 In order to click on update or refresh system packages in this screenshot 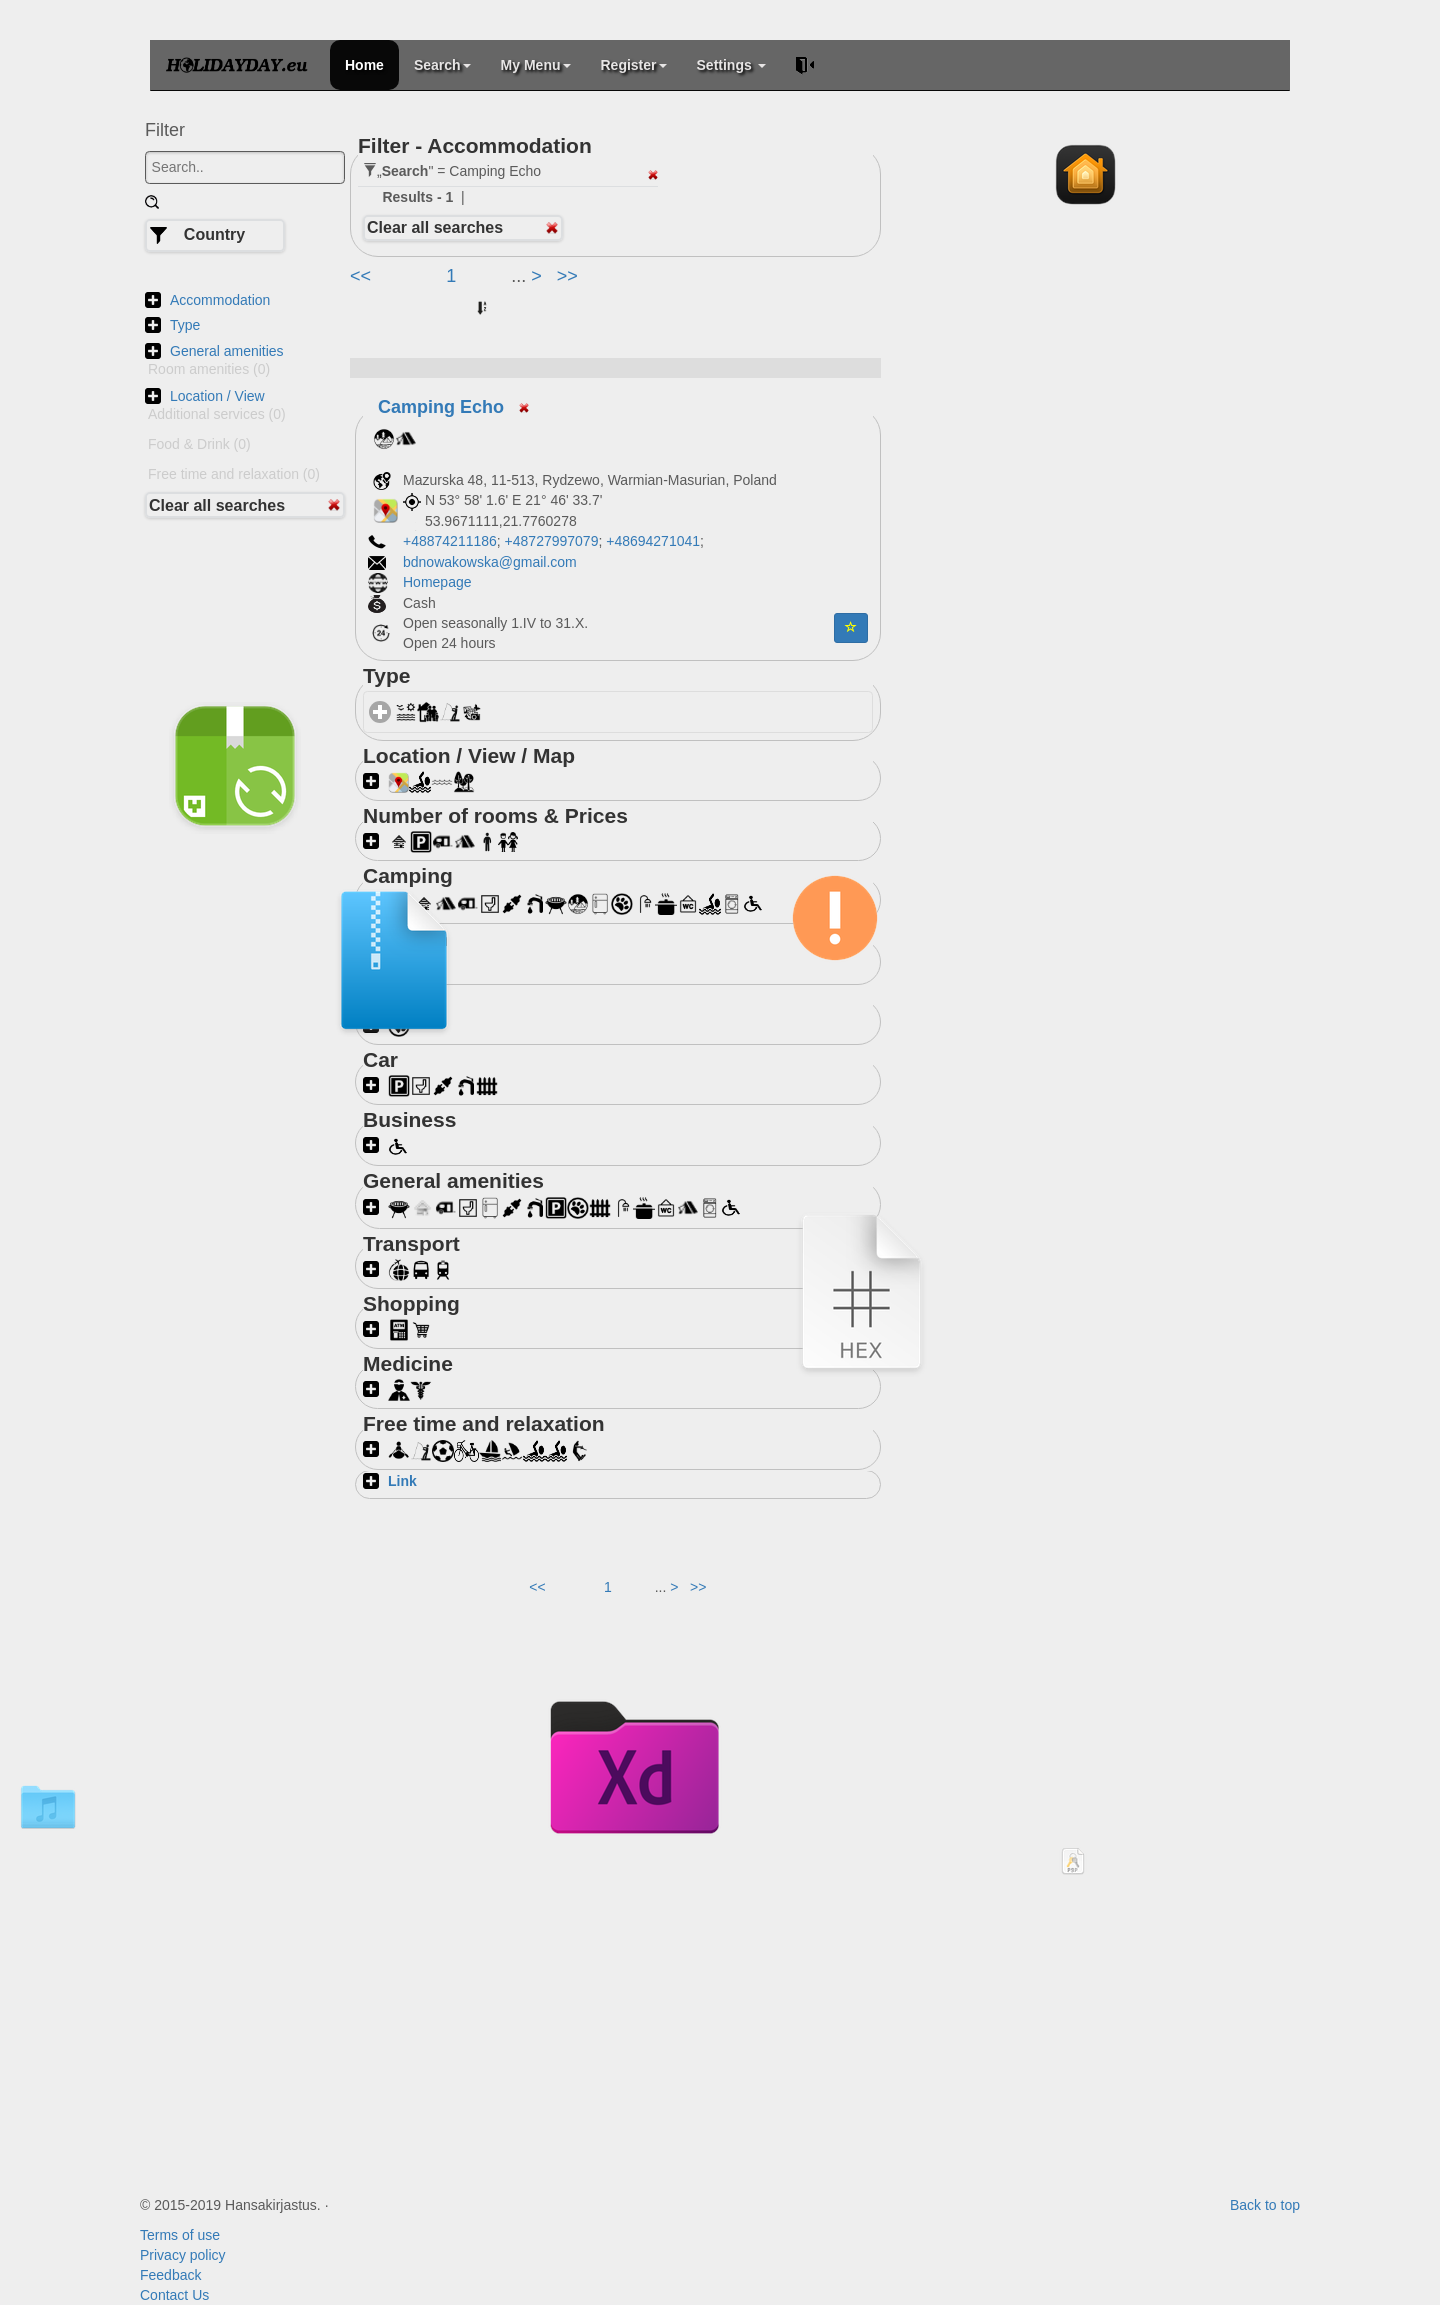, I will do `click(235, 768)`.